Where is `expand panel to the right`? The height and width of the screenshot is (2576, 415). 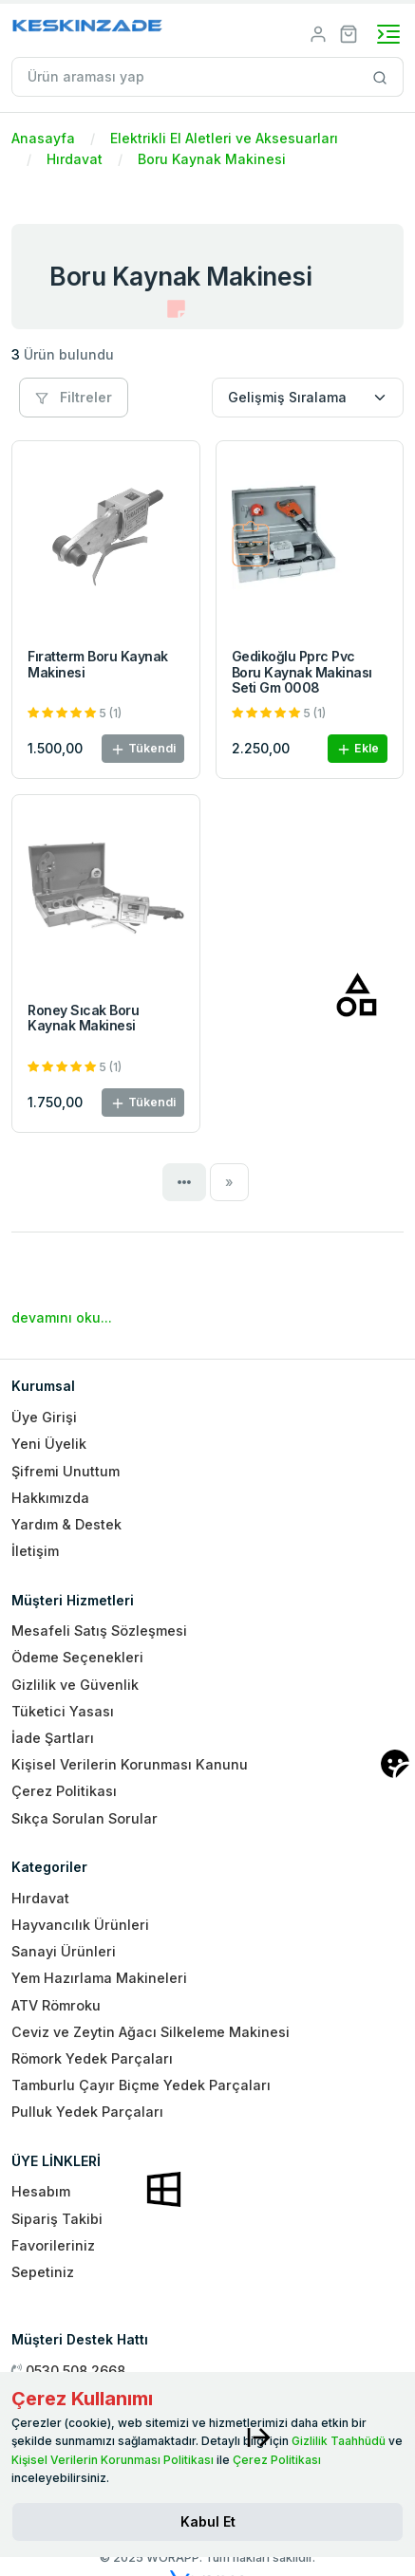 expand panel to the right is located at coordinates (258, 2437).